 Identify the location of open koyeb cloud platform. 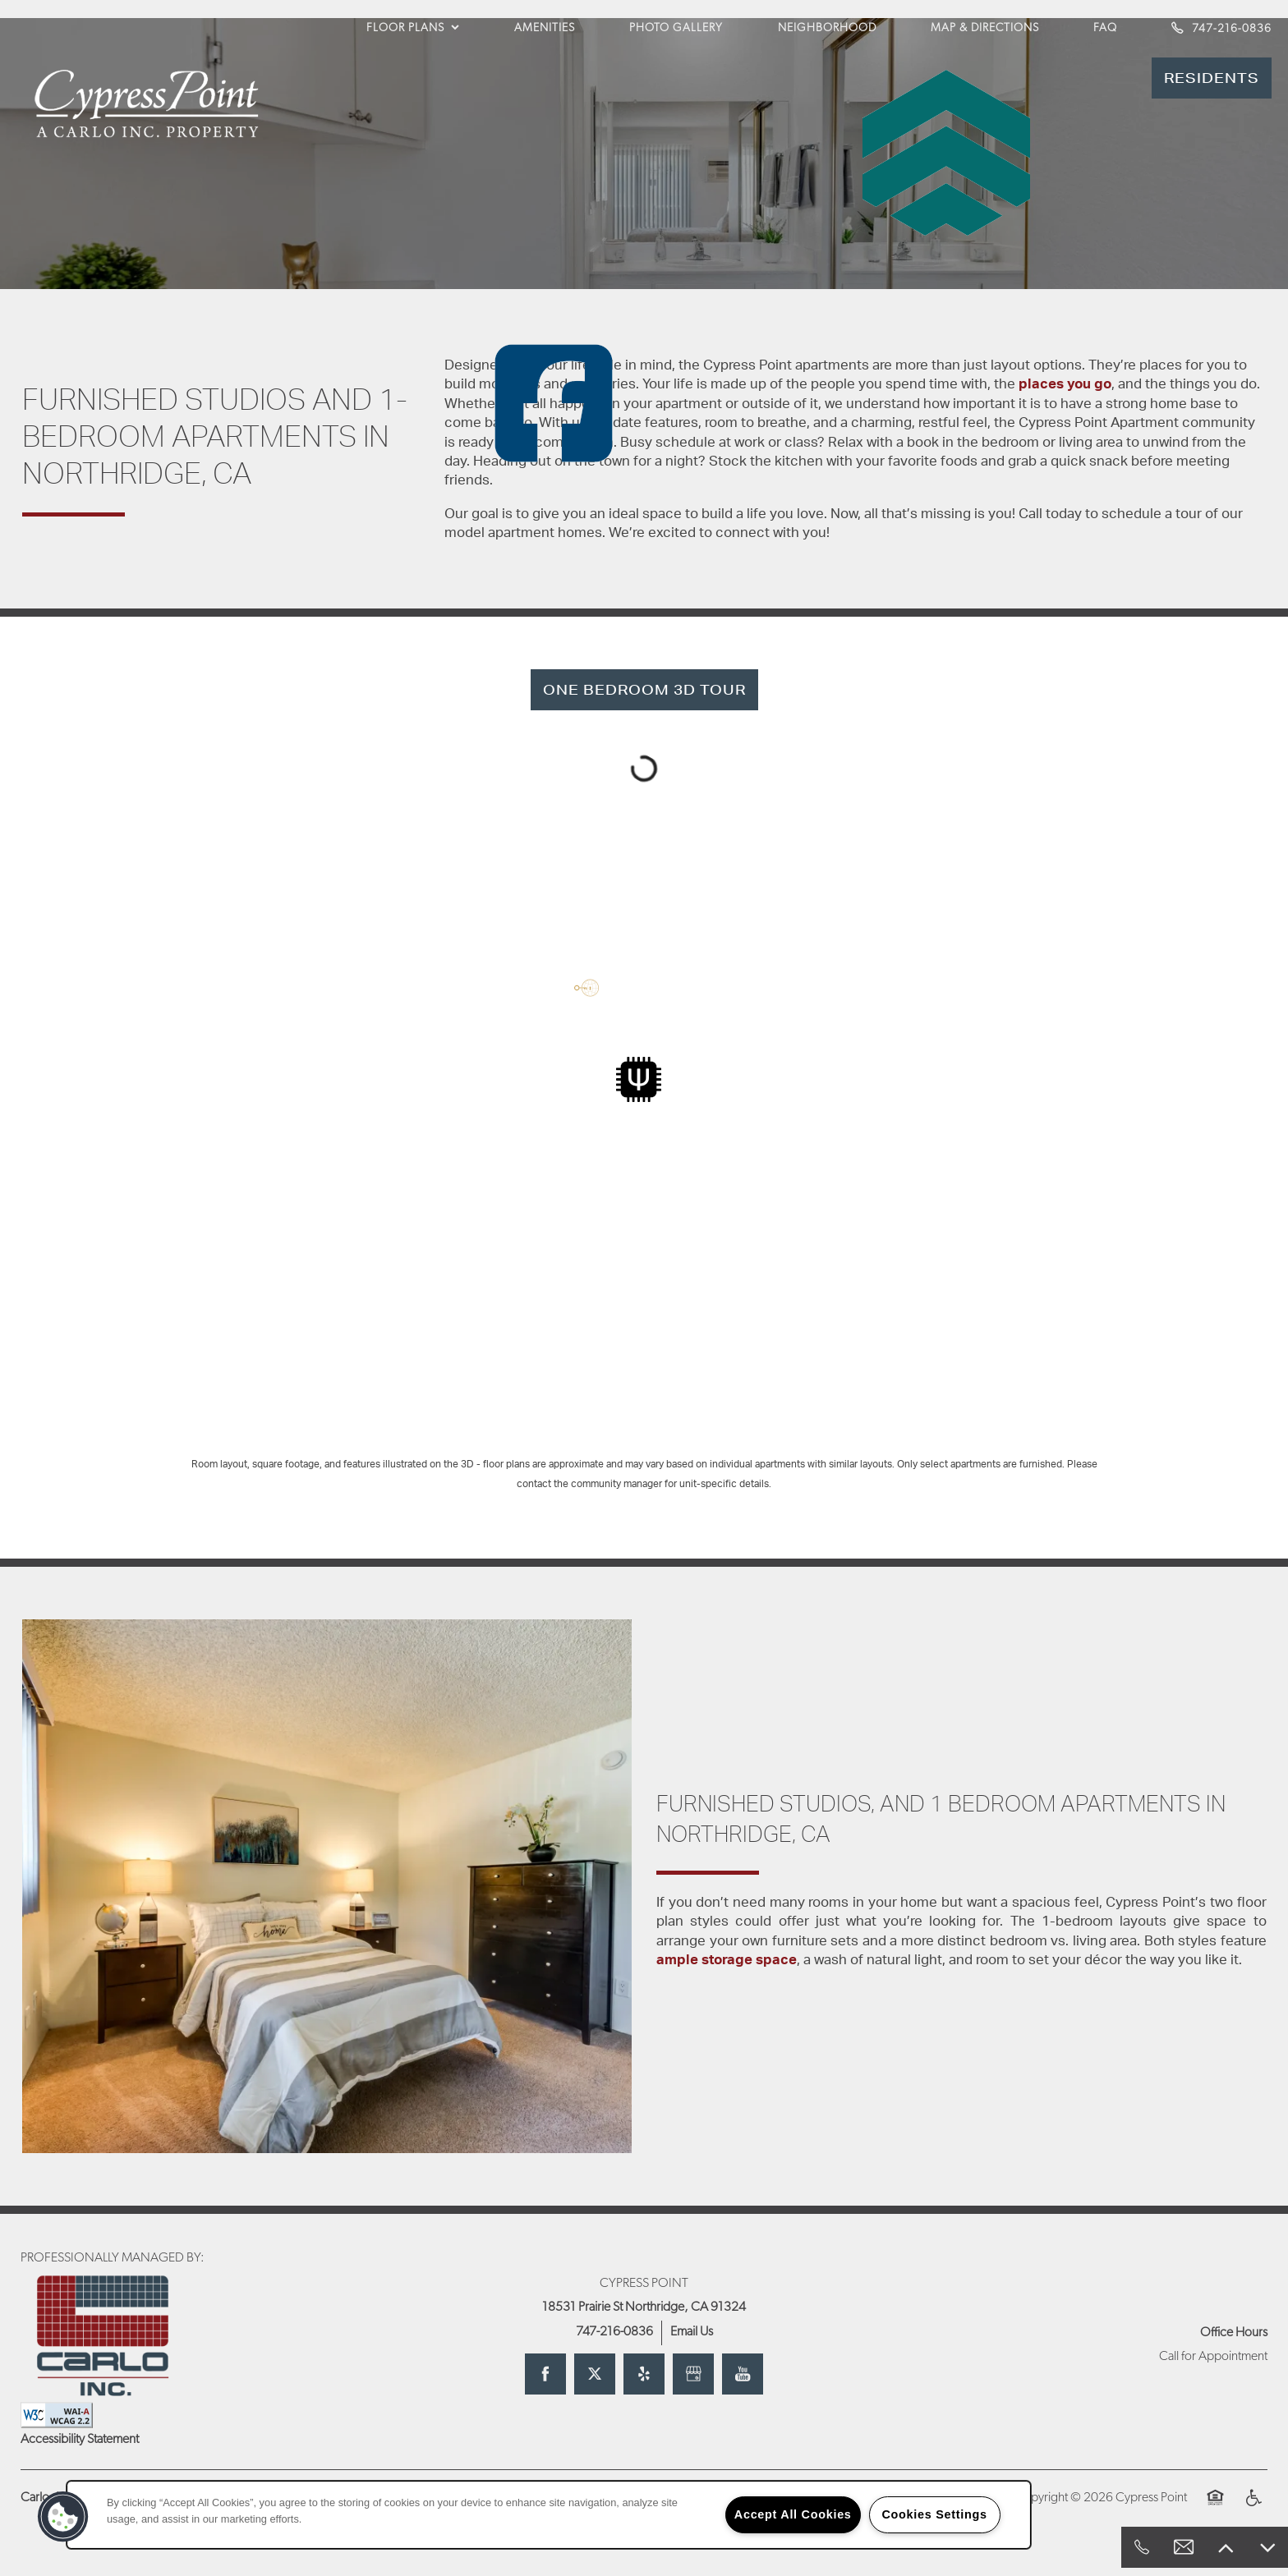
(946, 153).